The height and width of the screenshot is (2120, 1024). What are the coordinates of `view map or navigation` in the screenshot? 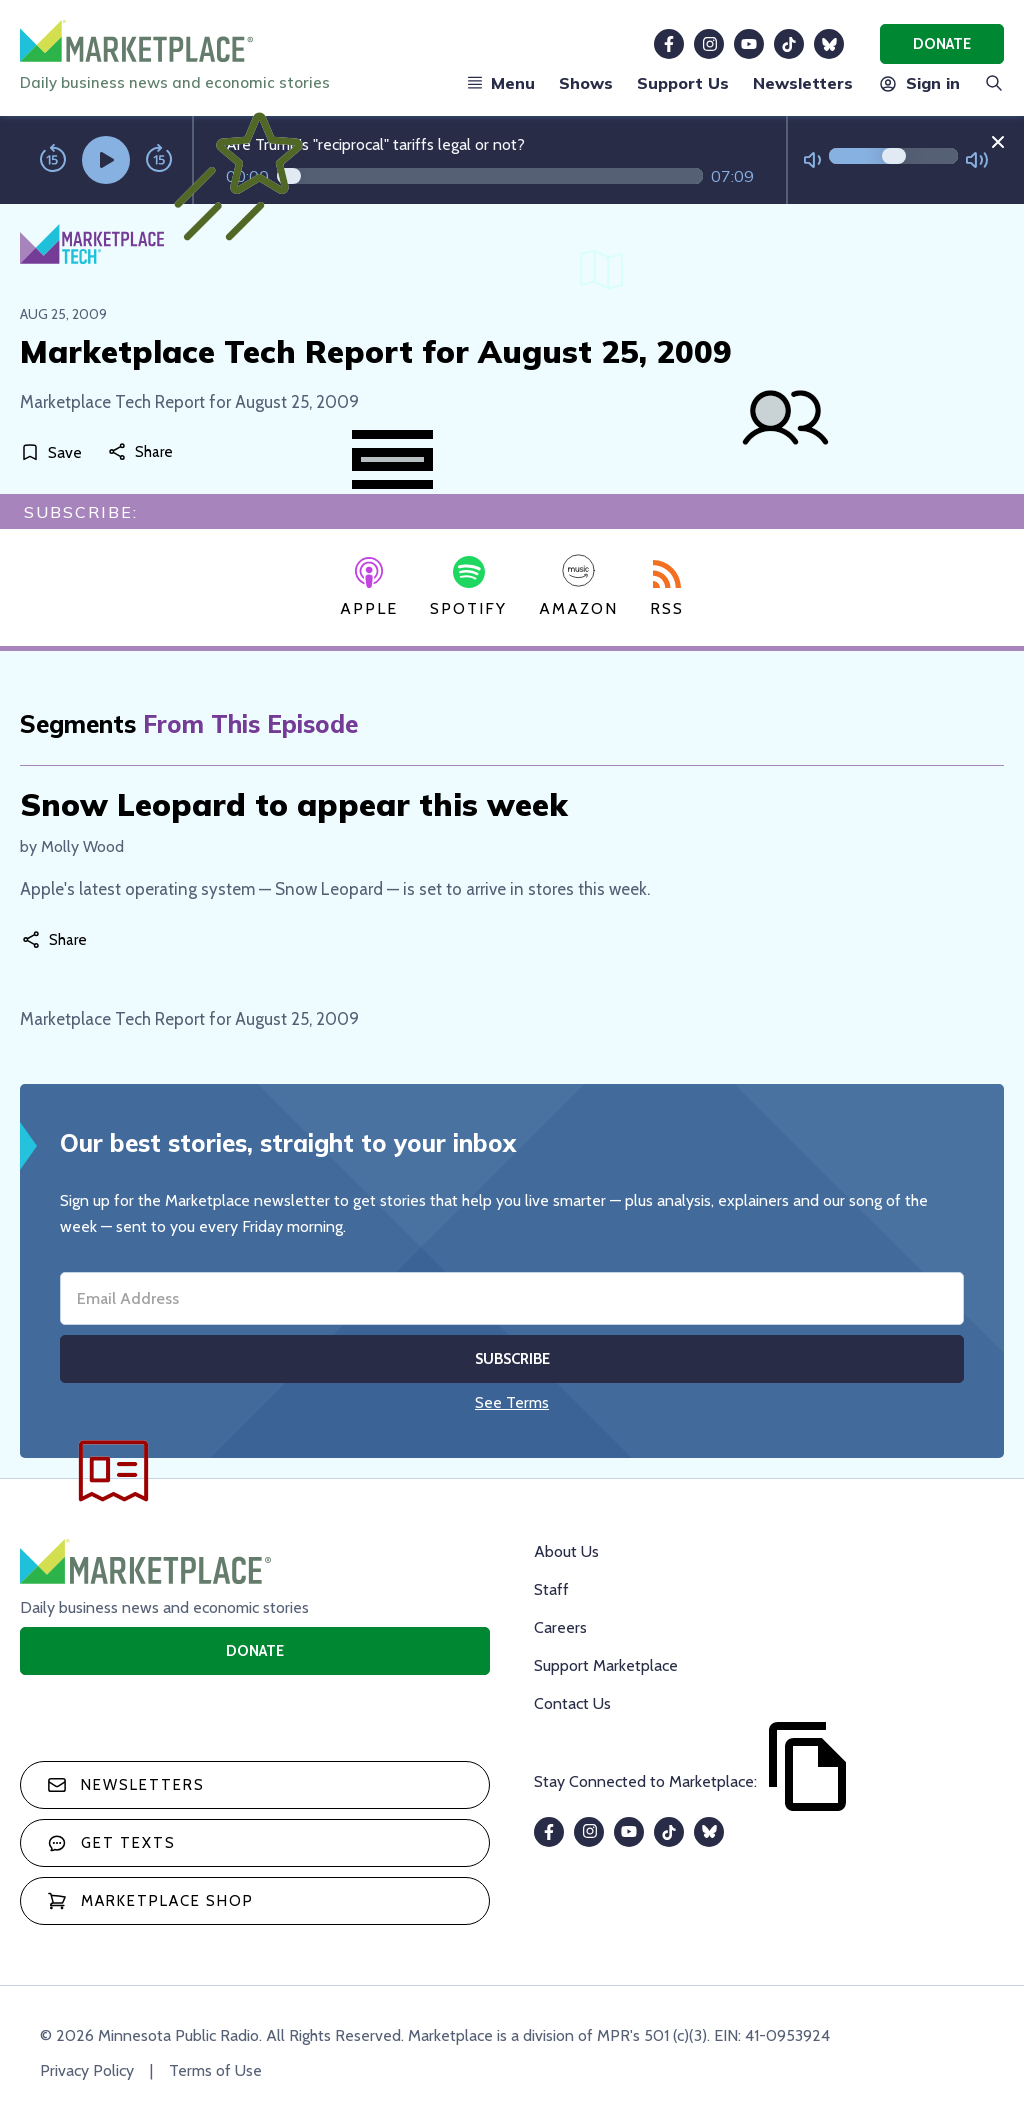 It's located at (601, 269).